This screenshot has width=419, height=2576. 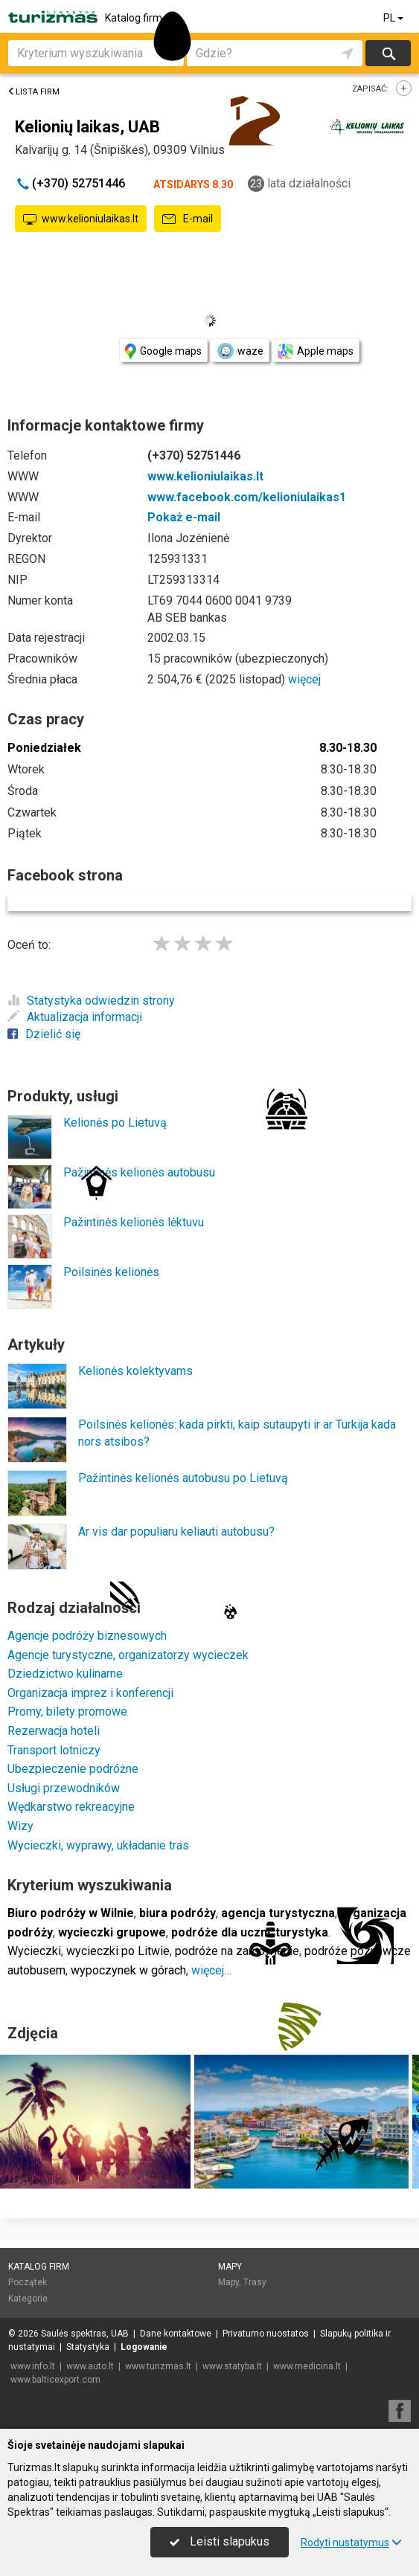 I want to click on select a sword or melee weapon, so click(x=270, y=1942).